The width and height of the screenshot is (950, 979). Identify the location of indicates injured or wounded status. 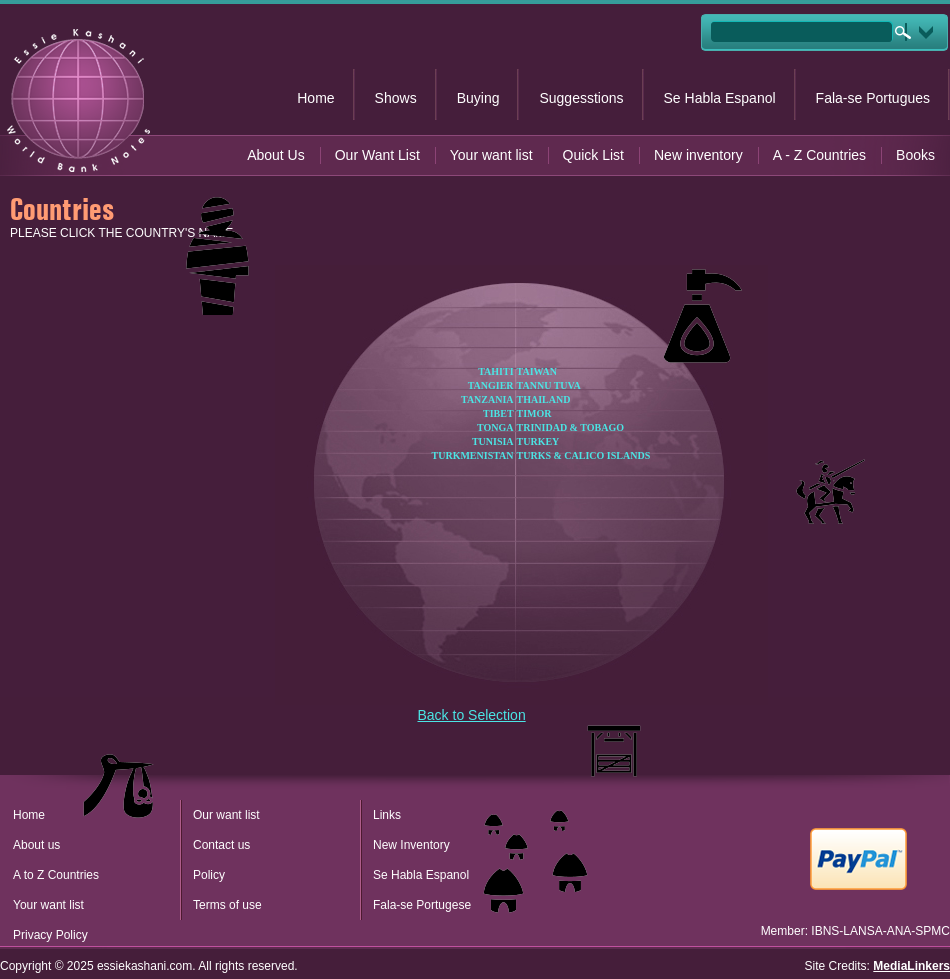
(219, 256).